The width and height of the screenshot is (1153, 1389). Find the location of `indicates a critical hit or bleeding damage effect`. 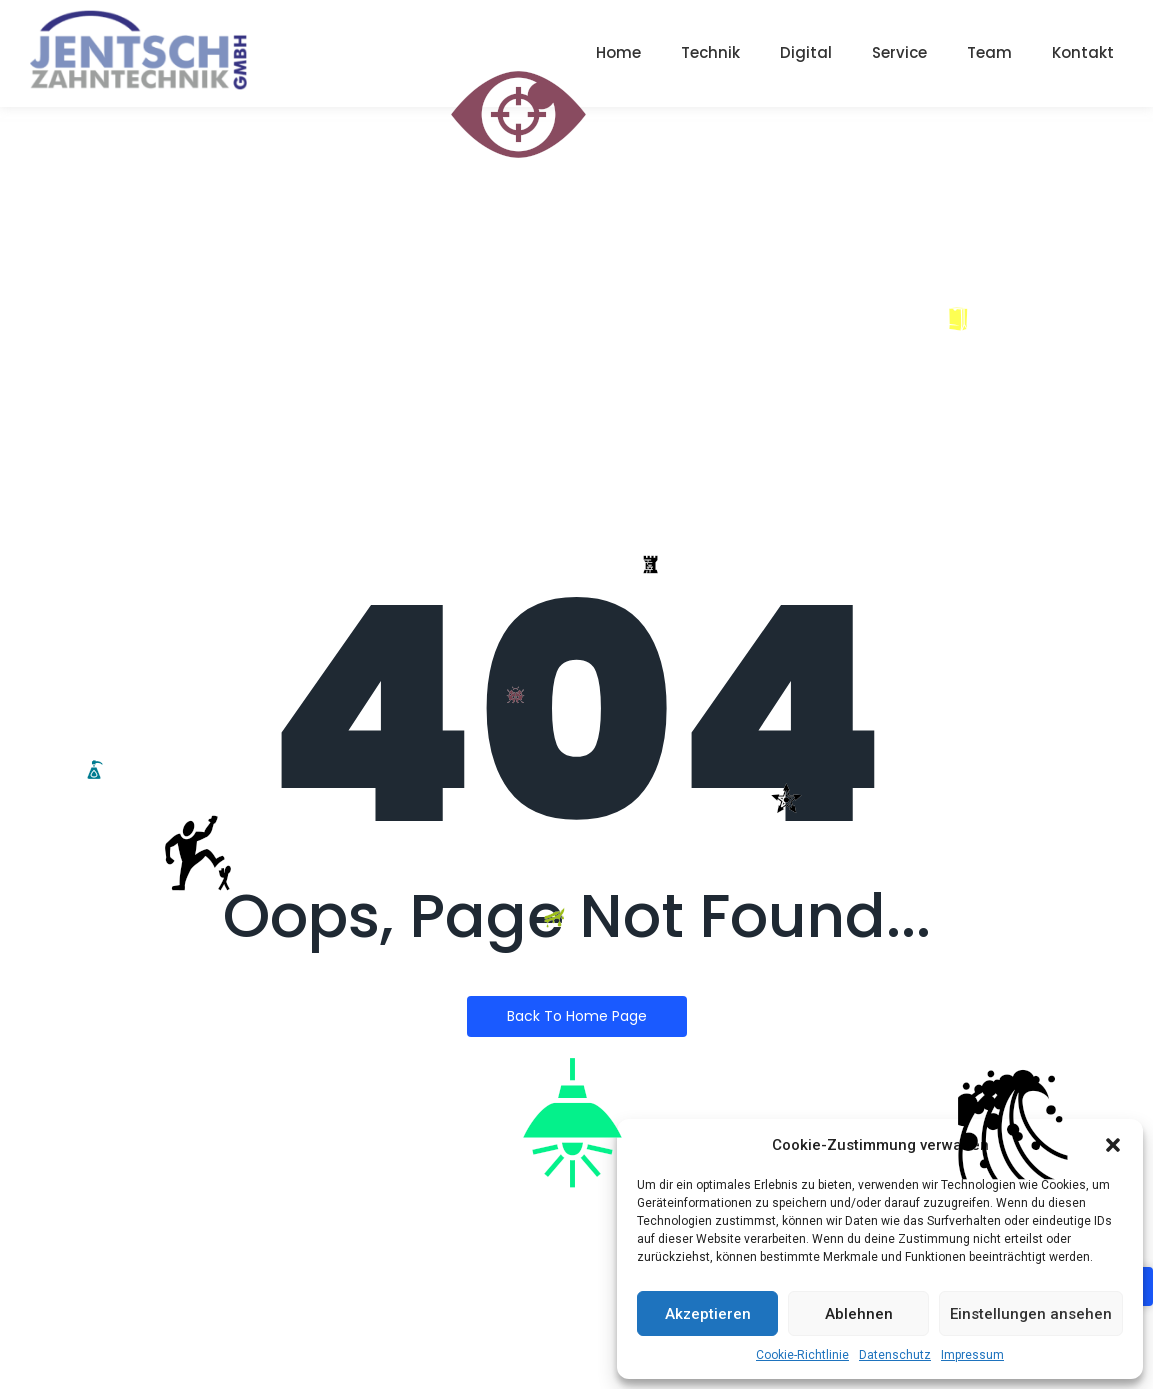

indicates a critical hit or bleeding damage effect is located at coordinates (554, 917).